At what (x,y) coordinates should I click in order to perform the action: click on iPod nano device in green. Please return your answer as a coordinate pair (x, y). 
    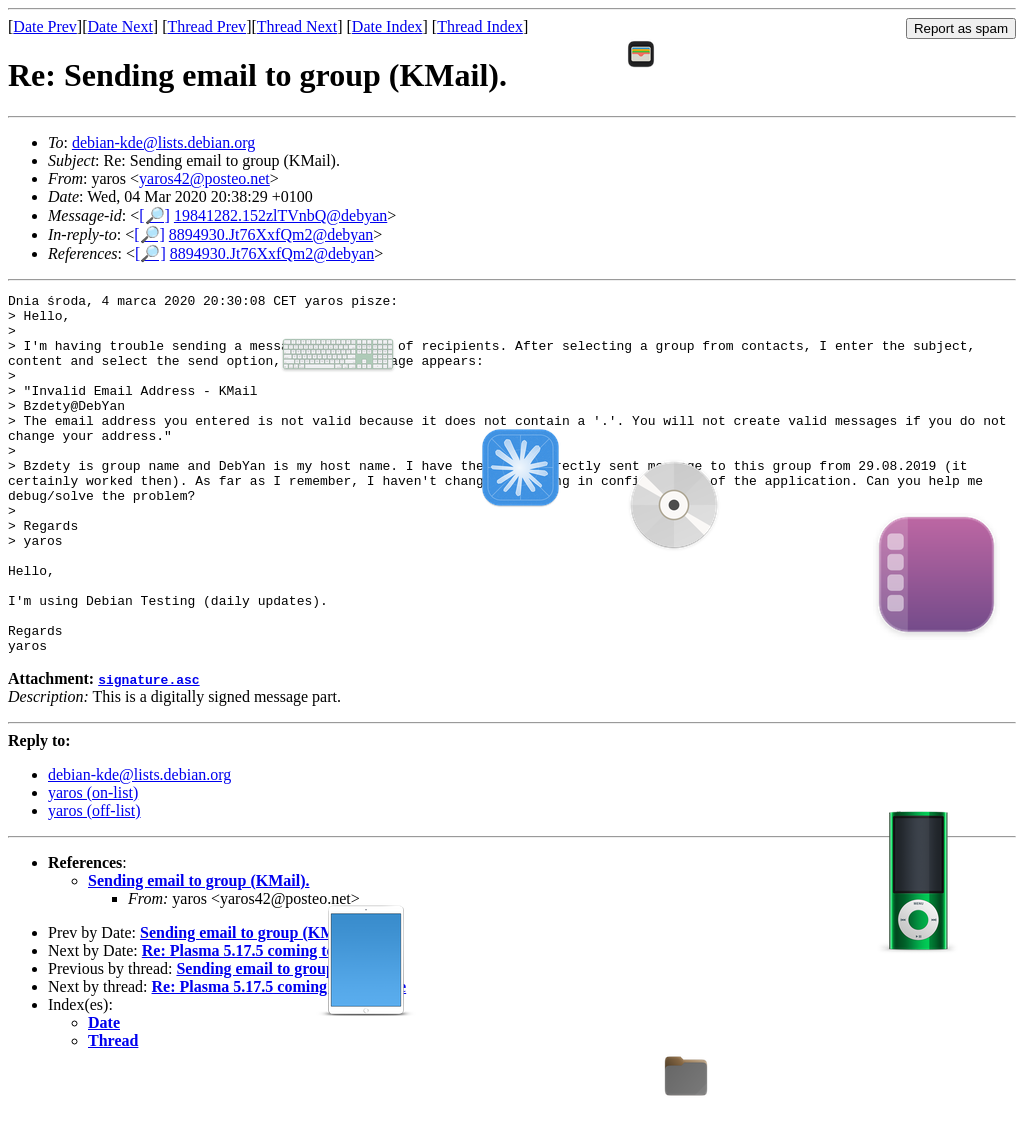
    Looking at the image, I should click on (917, 882).